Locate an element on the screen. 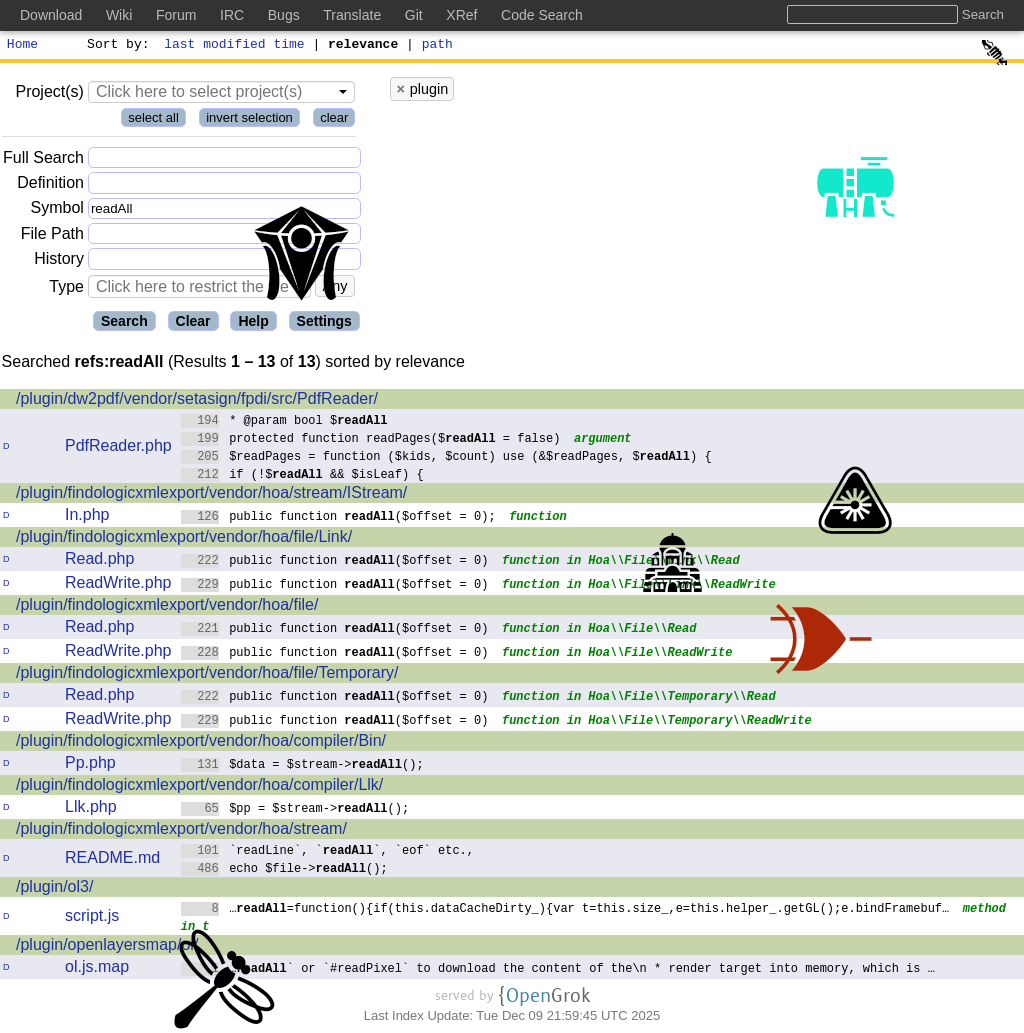  nature or wildlife category indicator is located at coordinates (224, 979).